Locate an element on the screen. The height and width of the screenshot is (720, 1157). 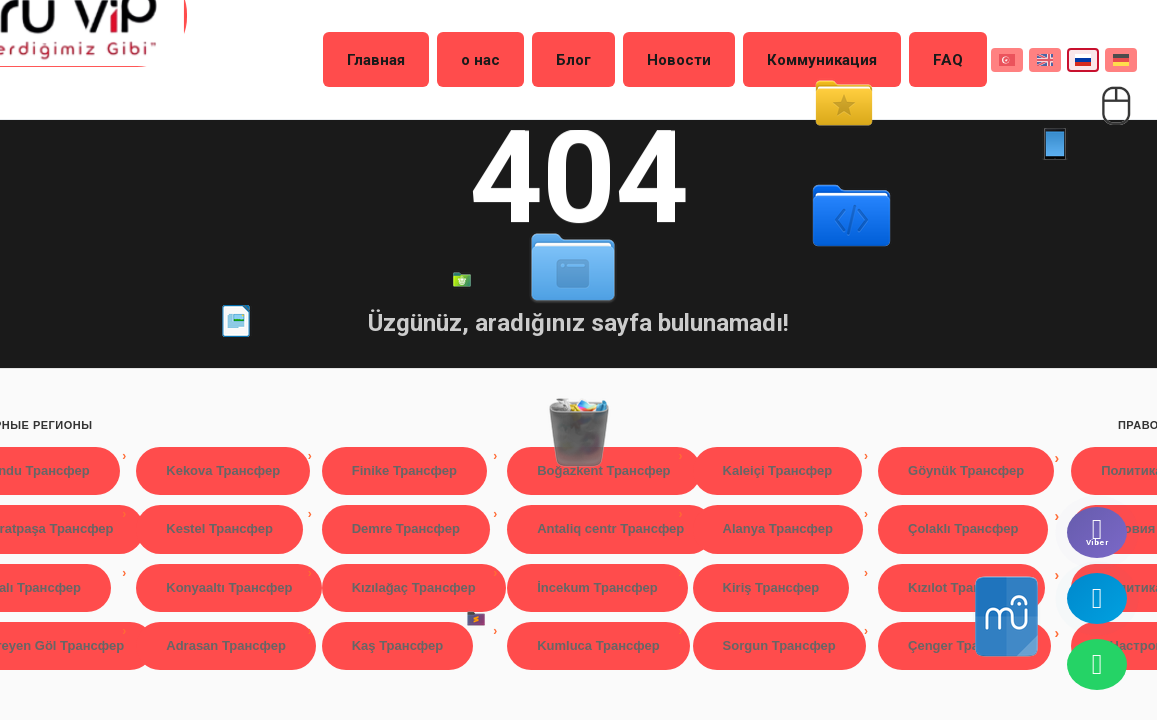
open web design projects folder is located at coordinates (573, 267).